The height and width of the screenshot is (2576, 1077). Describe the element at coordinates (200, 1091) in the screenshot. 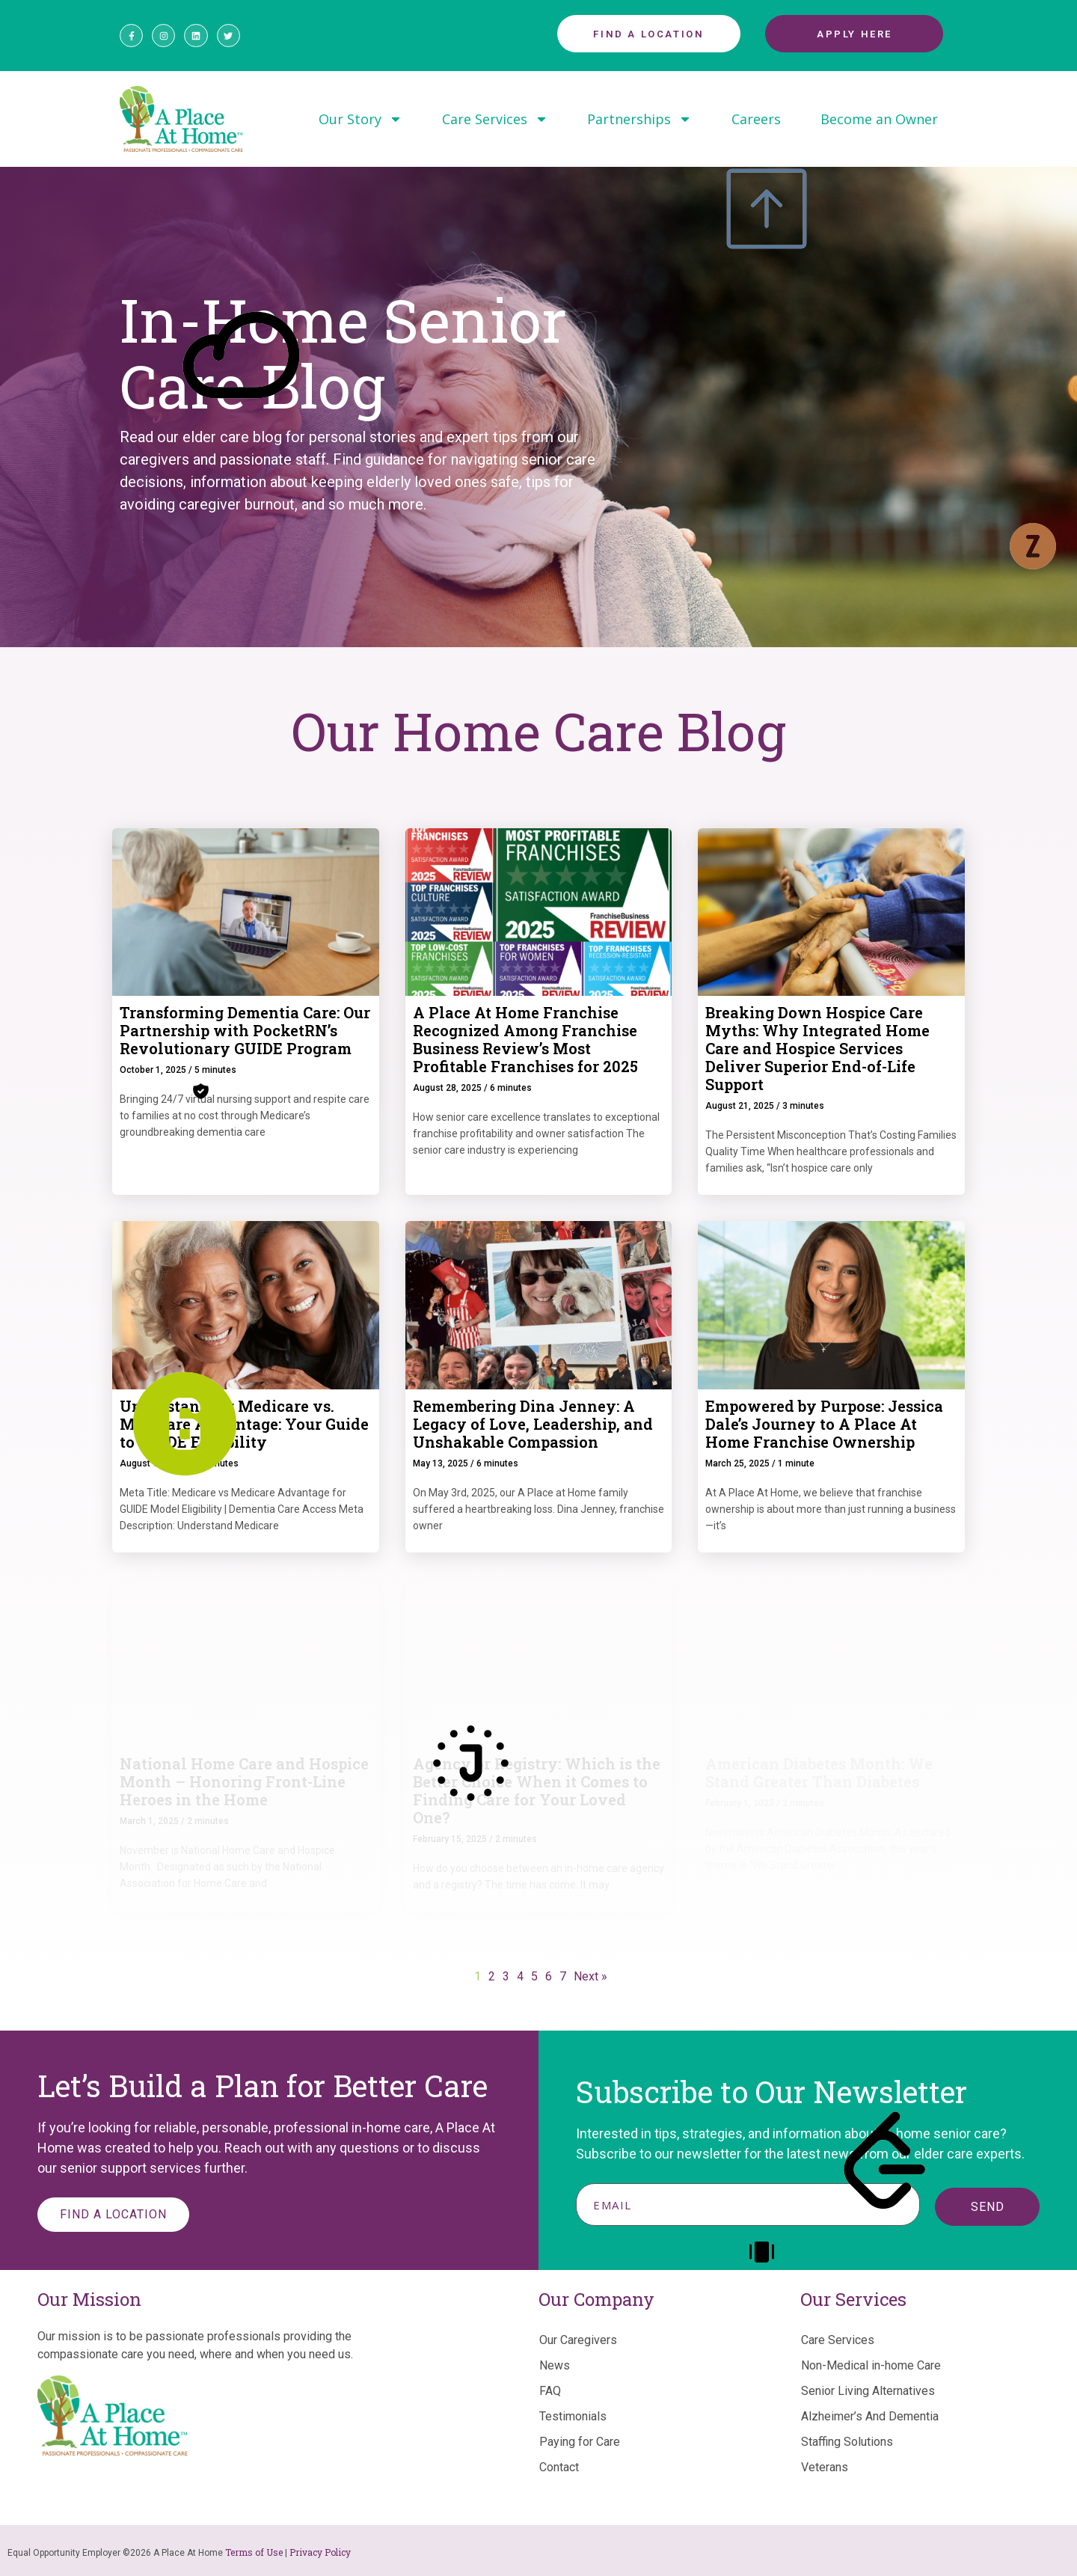

I see `indicates verified or secure status` at that location.